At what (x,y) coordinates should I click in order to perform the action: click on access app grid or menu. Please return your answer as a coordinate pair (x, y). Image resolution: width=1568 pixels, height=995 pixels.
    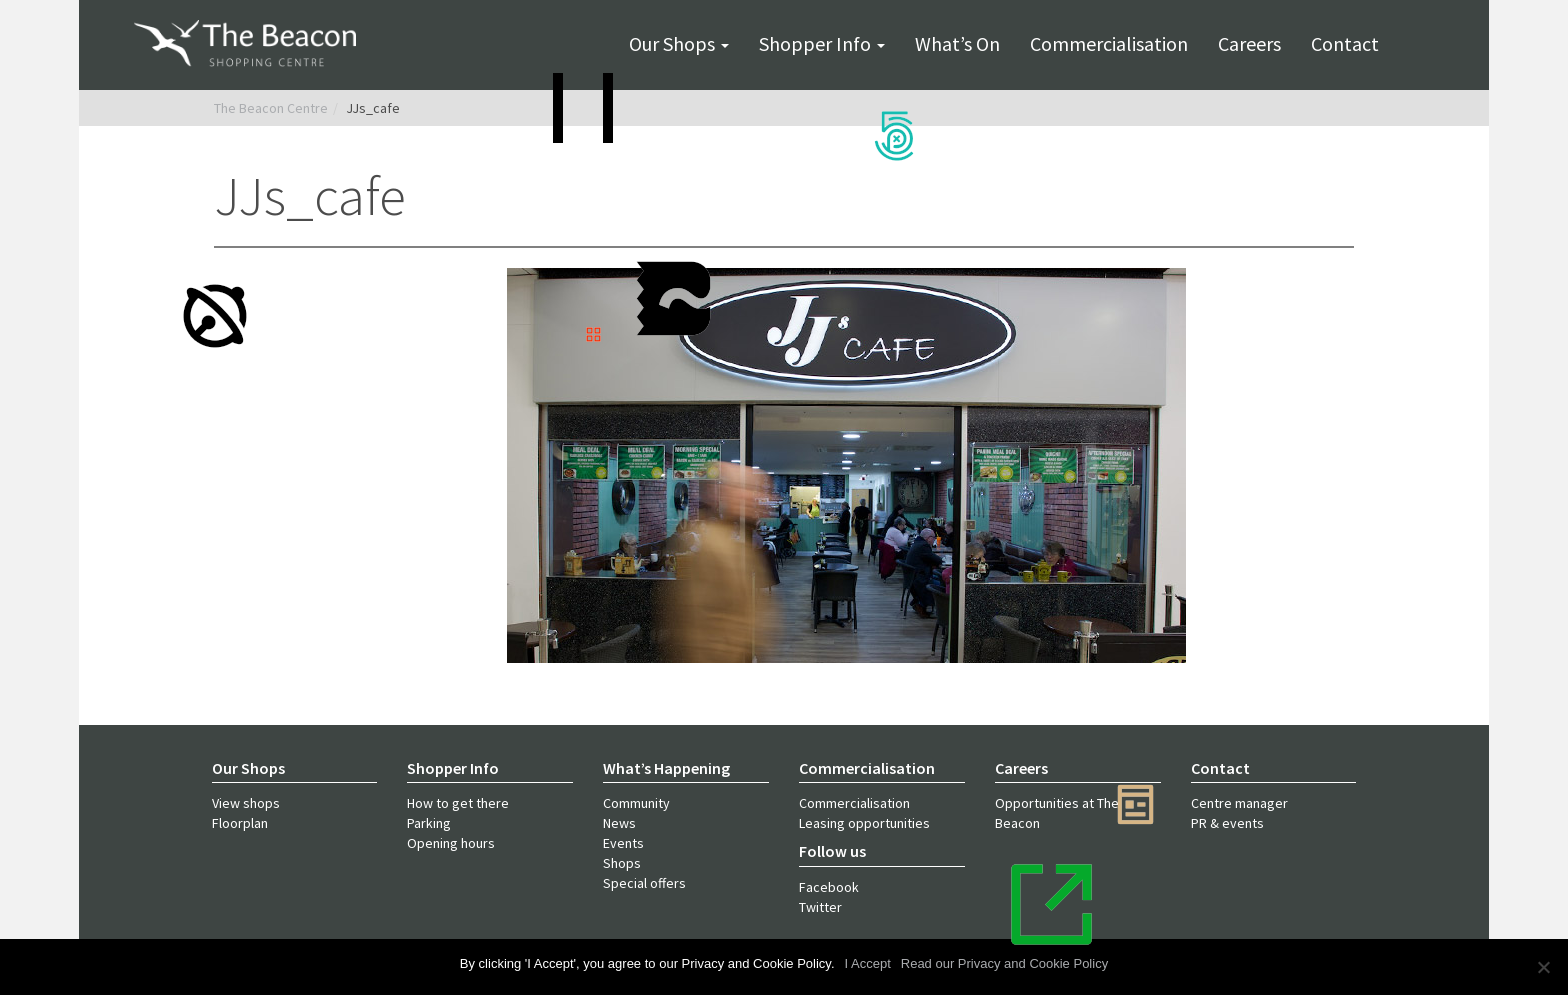
    Looking at the image, I should click on (593, 334).